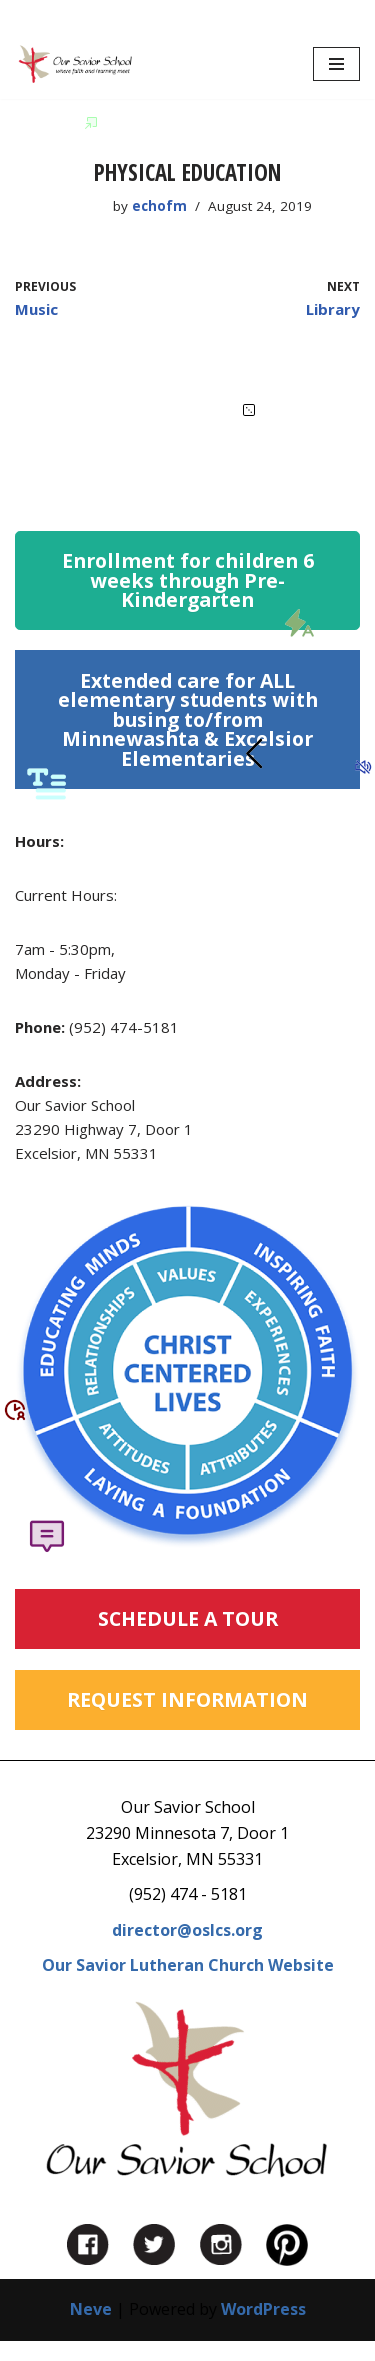 Image resolution: width=375 pixels, height=2361 pixels. I want to click on view article in new york times format, so click(46, 783).